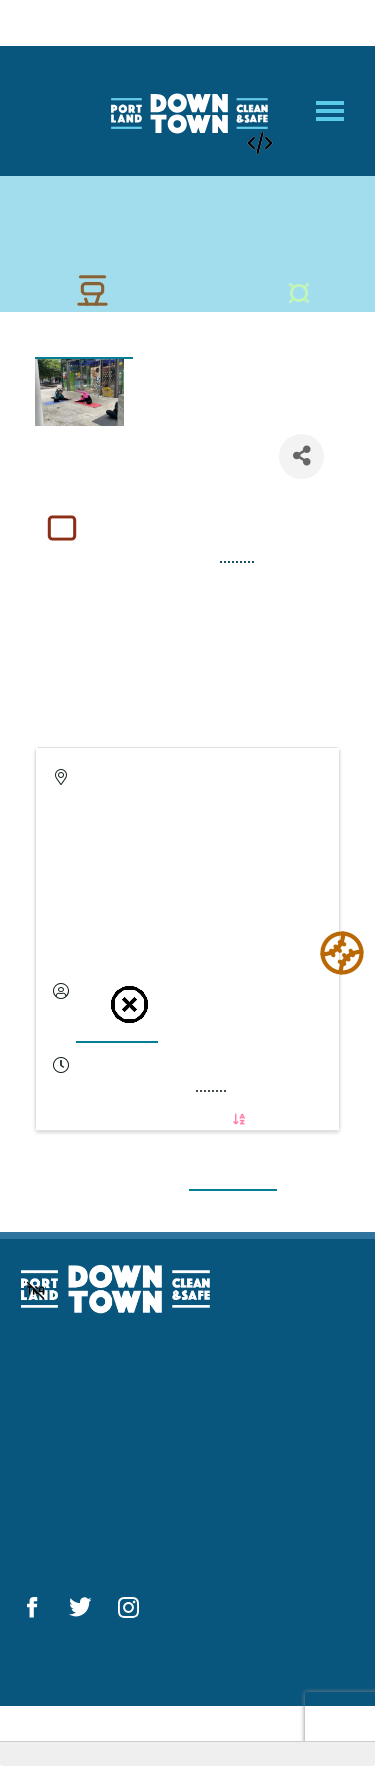 This screenshot has width=375, height=1766. Describe the element at coordinates (342, 953) in the screenshot. I see `view baseball scores or stats` at that location.